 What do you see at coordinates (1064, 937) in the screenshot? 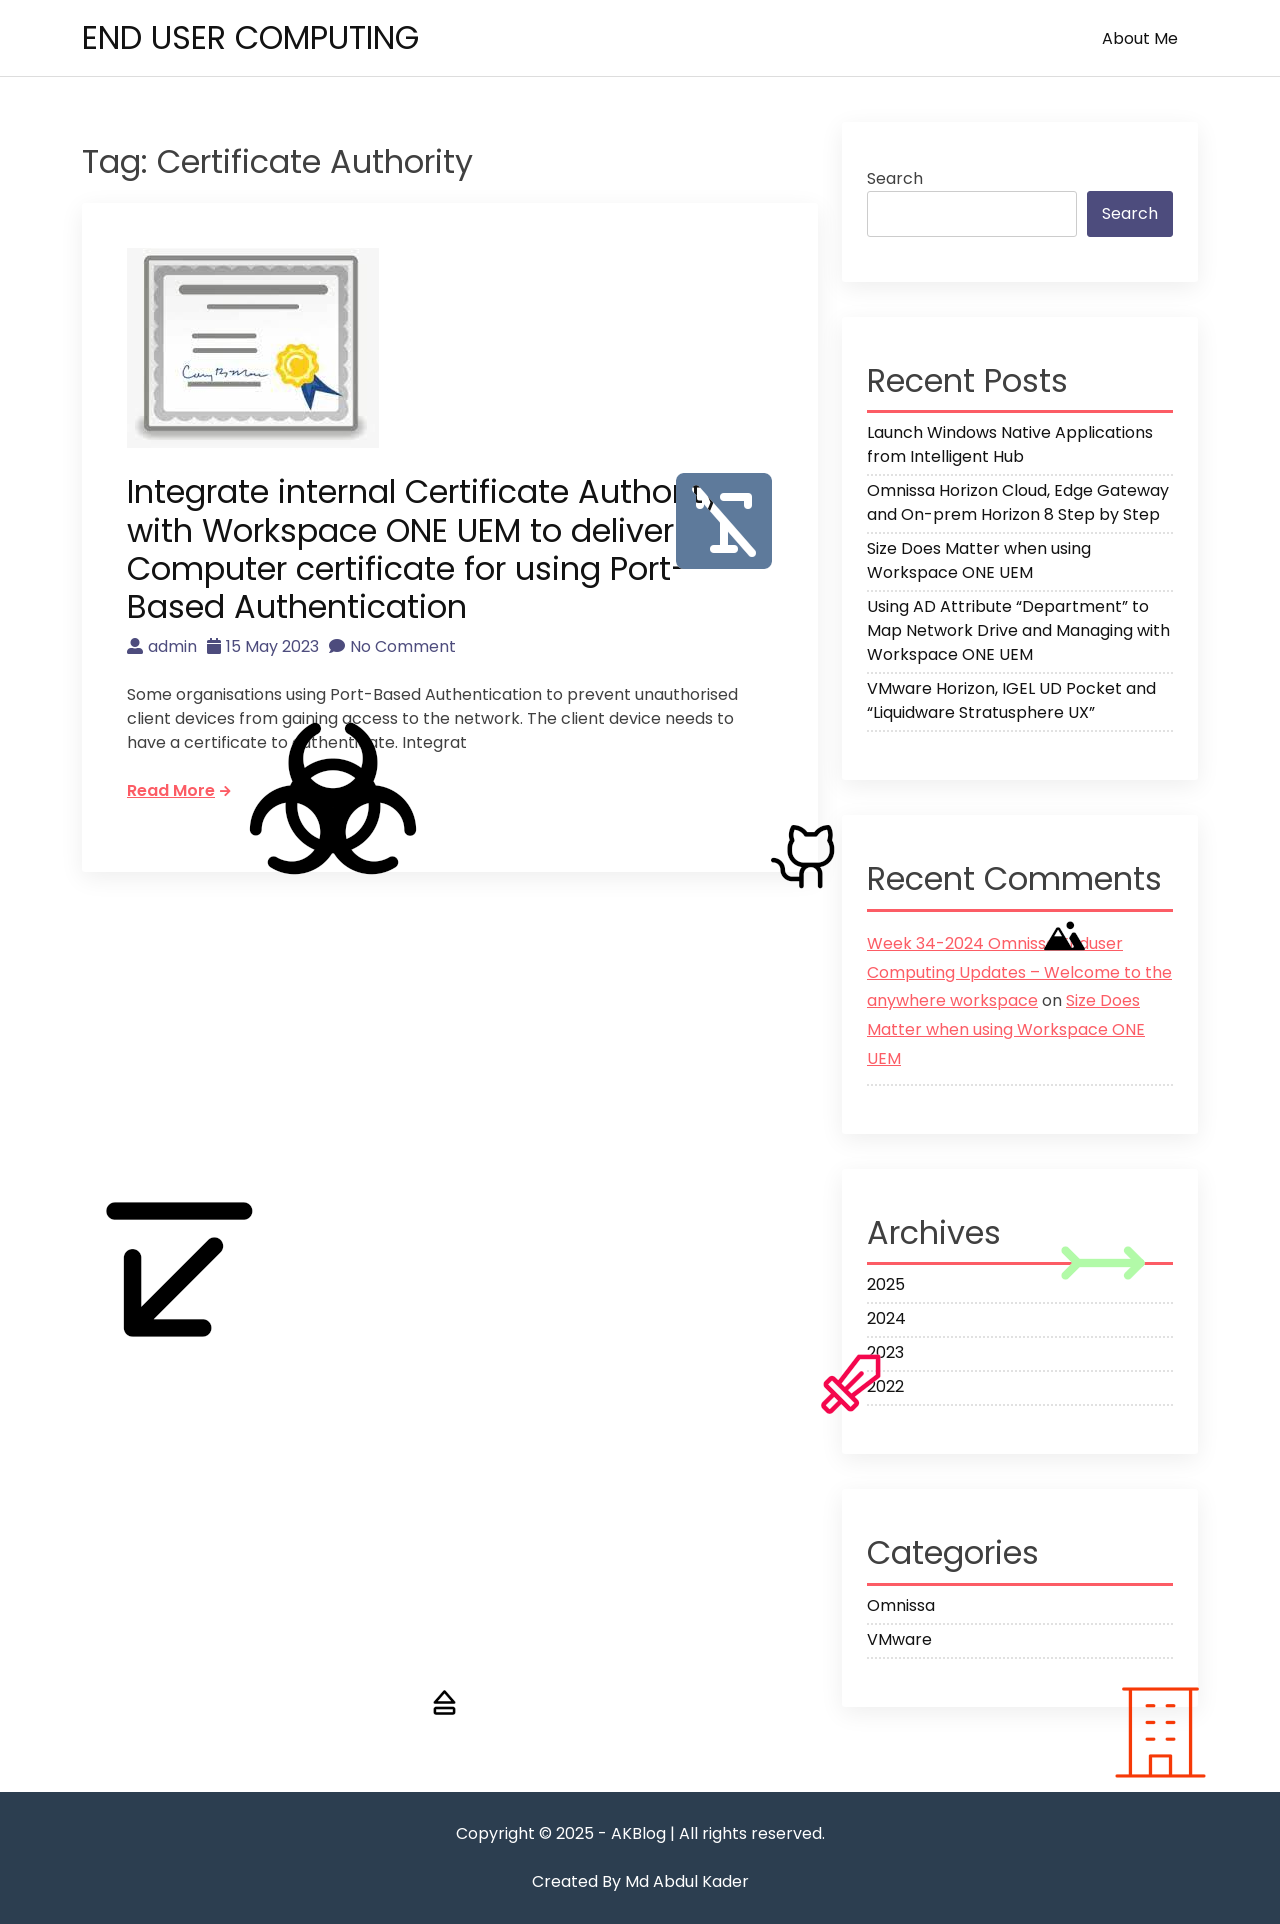
I see `view landscape or nature photos` at bounding box center [1064, 937].